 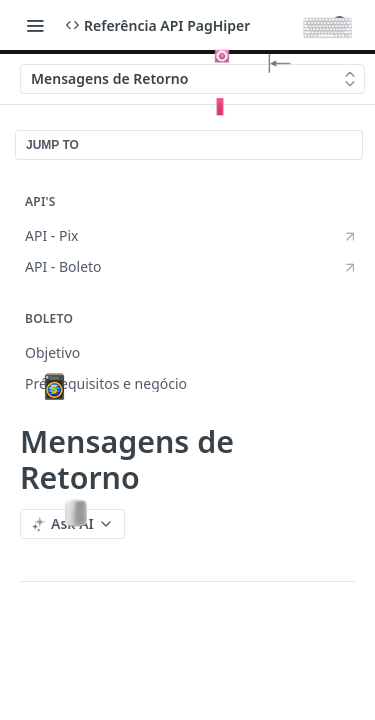 I want to click on iPod nano device connected, so click(x=220, y=107).